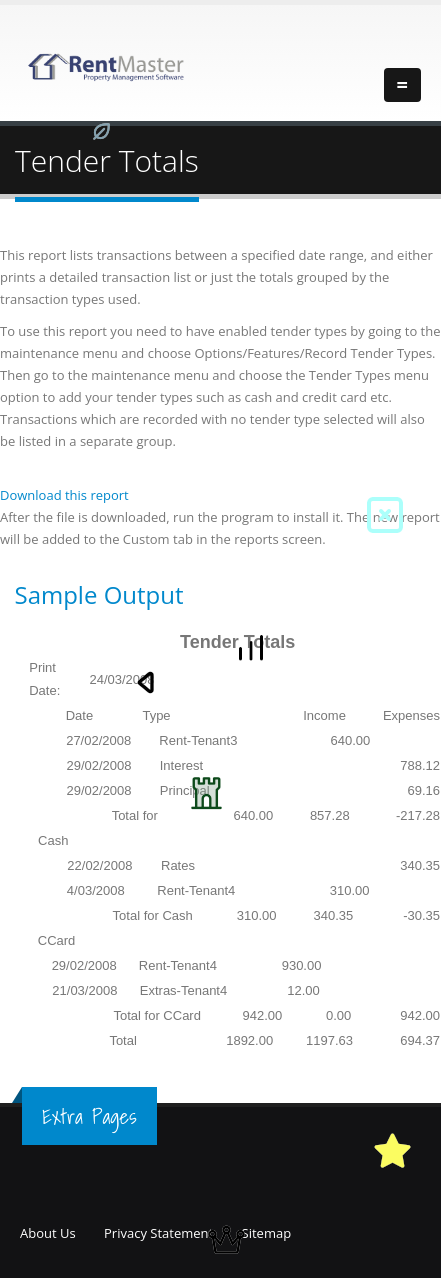 The width and height of the screenshot is (441, 1278). I want to click on close or dismiss a dialog box, so click(385, 515).